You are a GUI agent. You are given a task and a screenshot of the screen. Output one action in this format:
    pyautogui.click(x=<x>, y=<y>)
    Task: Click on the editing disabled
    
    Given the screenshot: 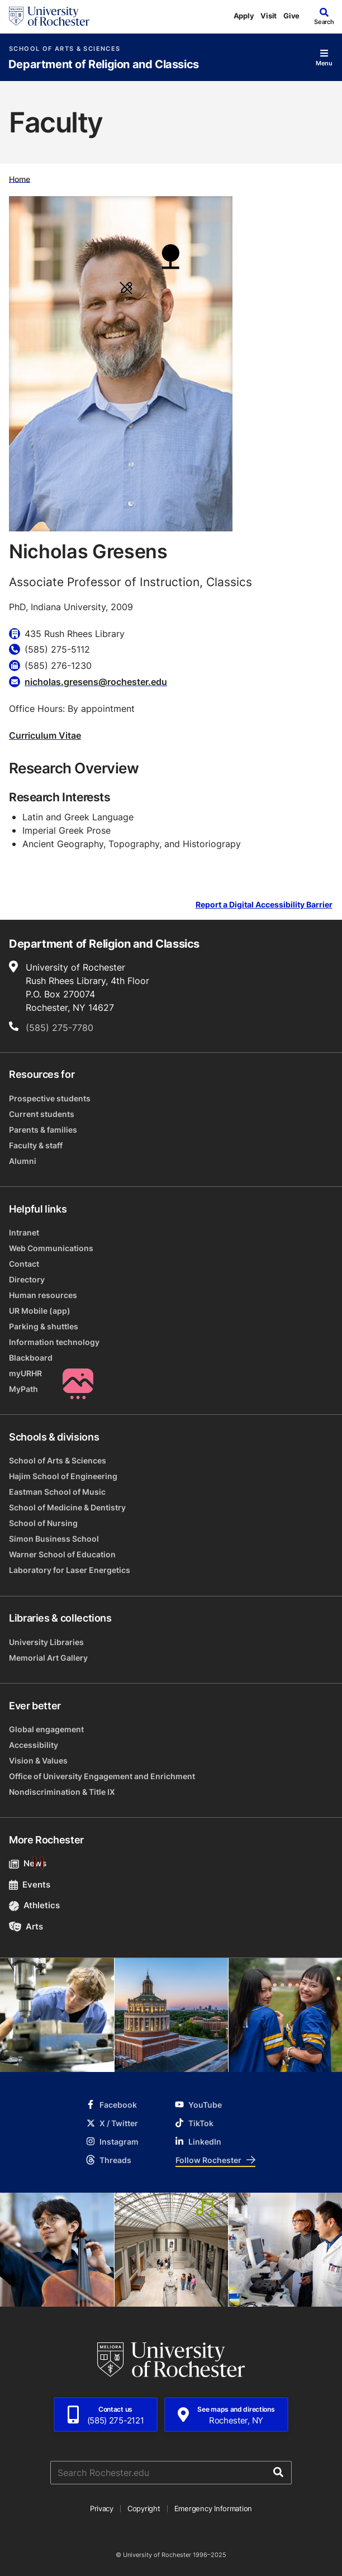 What is the action you would take?
    pyautogui.click(x=126, y=288)
    